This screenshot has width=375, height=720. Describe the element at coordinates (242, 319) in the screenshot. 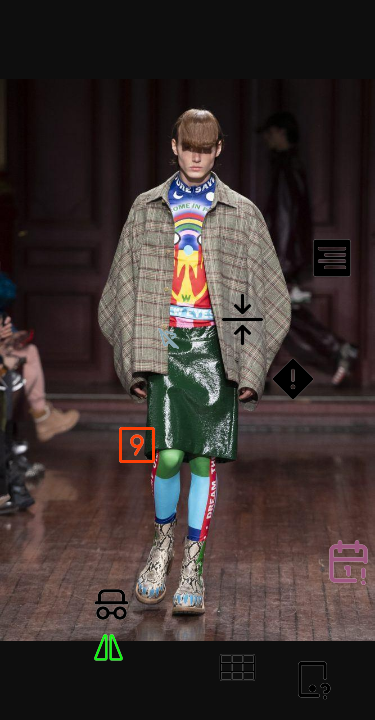

I see `collapse content vertically` at that location.